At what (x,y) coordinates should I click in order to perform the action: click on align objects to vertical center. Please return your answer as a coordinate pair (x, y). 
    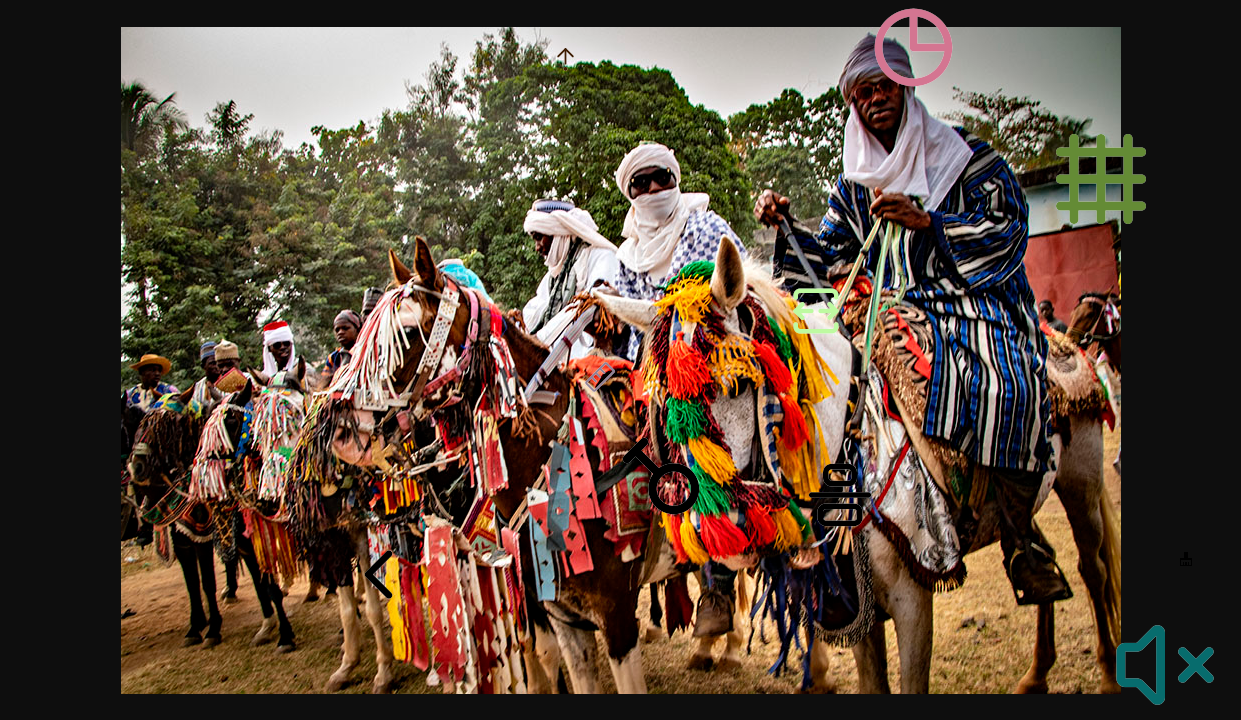
    Looking at the image, I should click on (840, 495).